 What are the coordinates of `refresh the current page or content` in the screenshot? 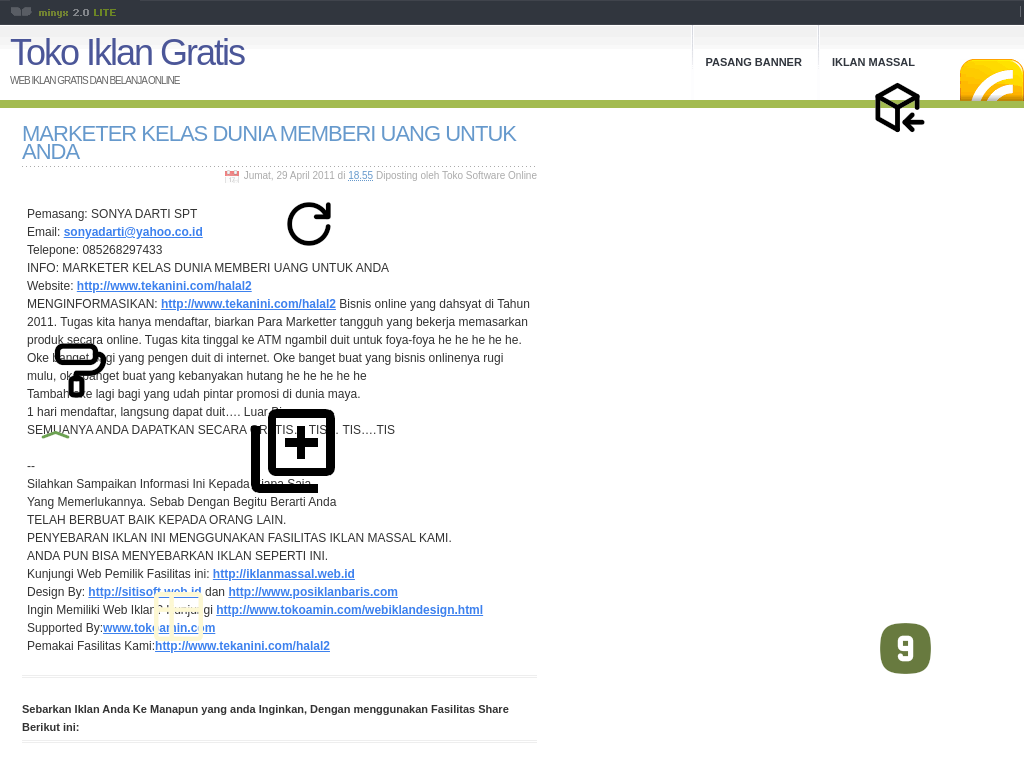 It's located at (309, 224).